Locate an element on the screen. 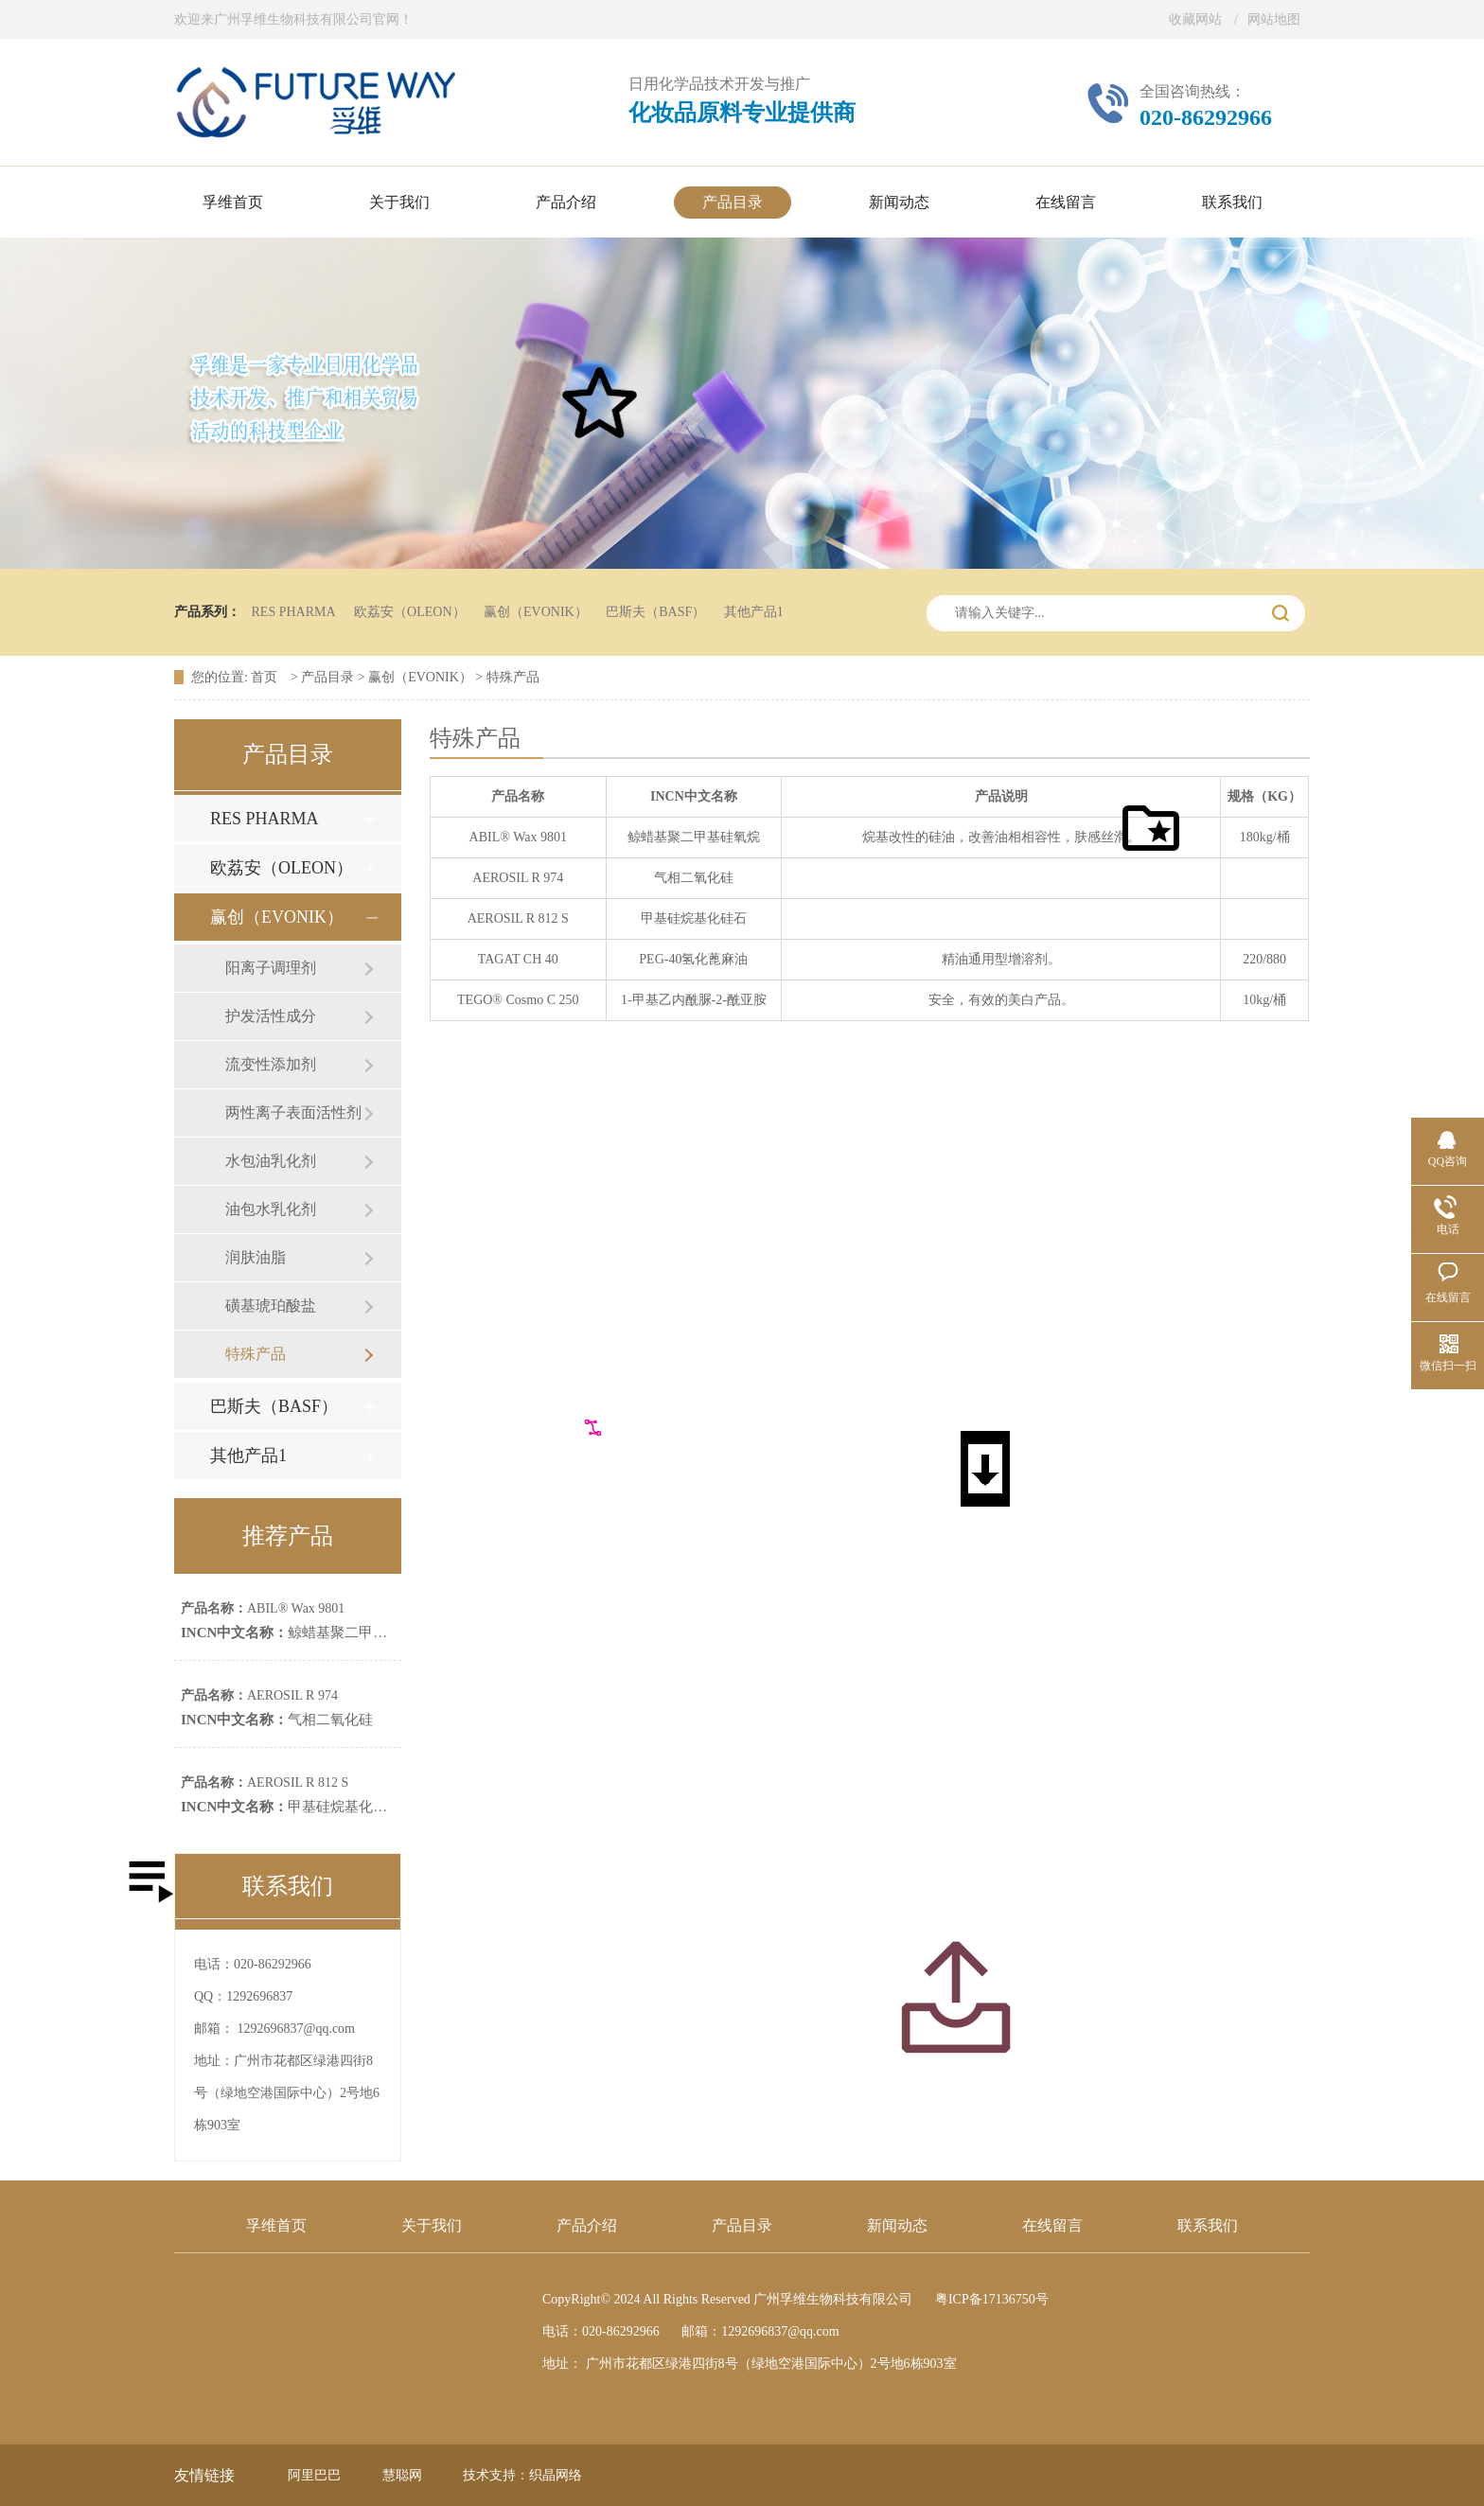 Image resolution: width=1484 pixels, height=2506 pixels. add item to favorites is located at coordinates (599, 403).